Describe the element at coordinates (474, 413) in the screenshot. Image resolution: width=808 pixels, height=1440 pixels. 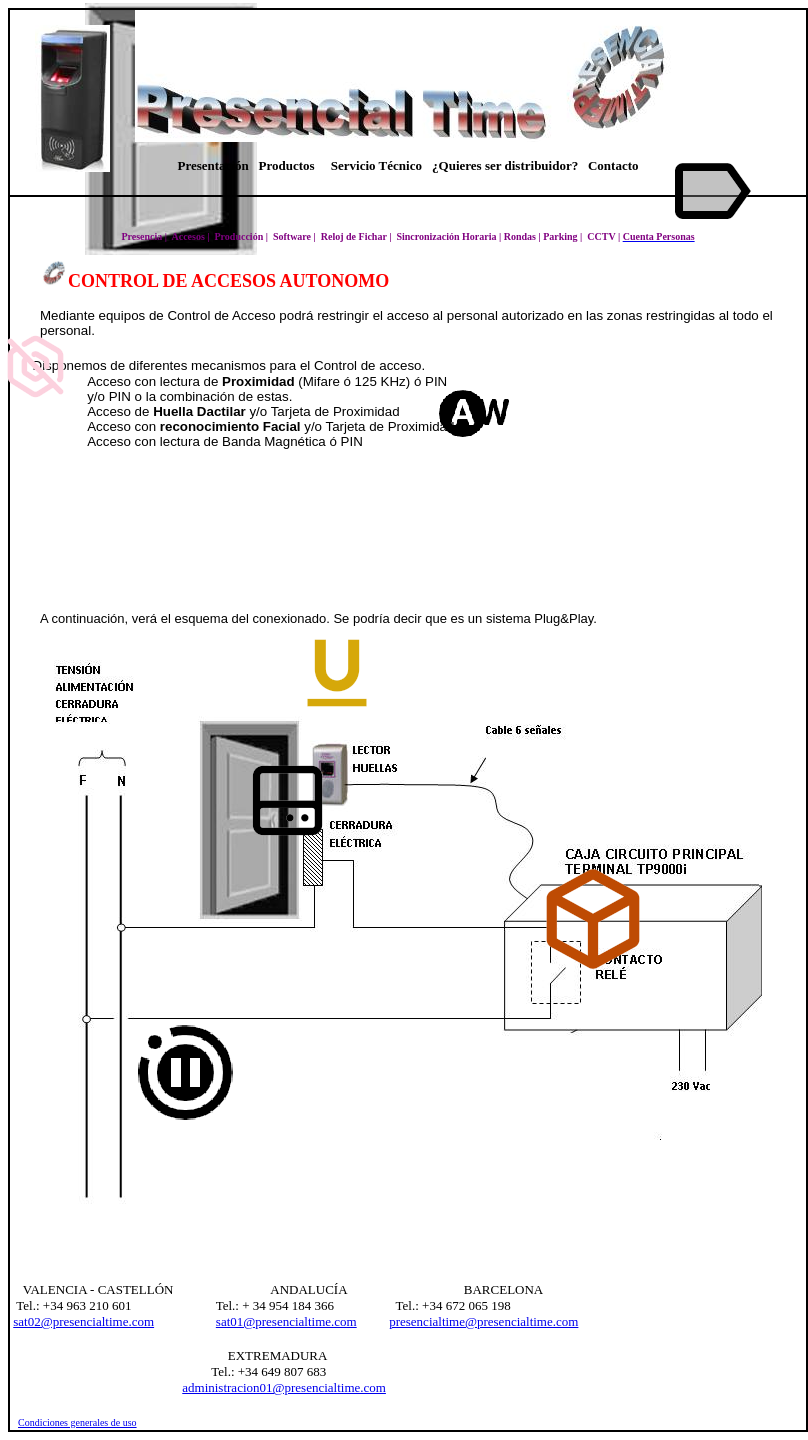
I see `toggle automatic white balance` at that location.